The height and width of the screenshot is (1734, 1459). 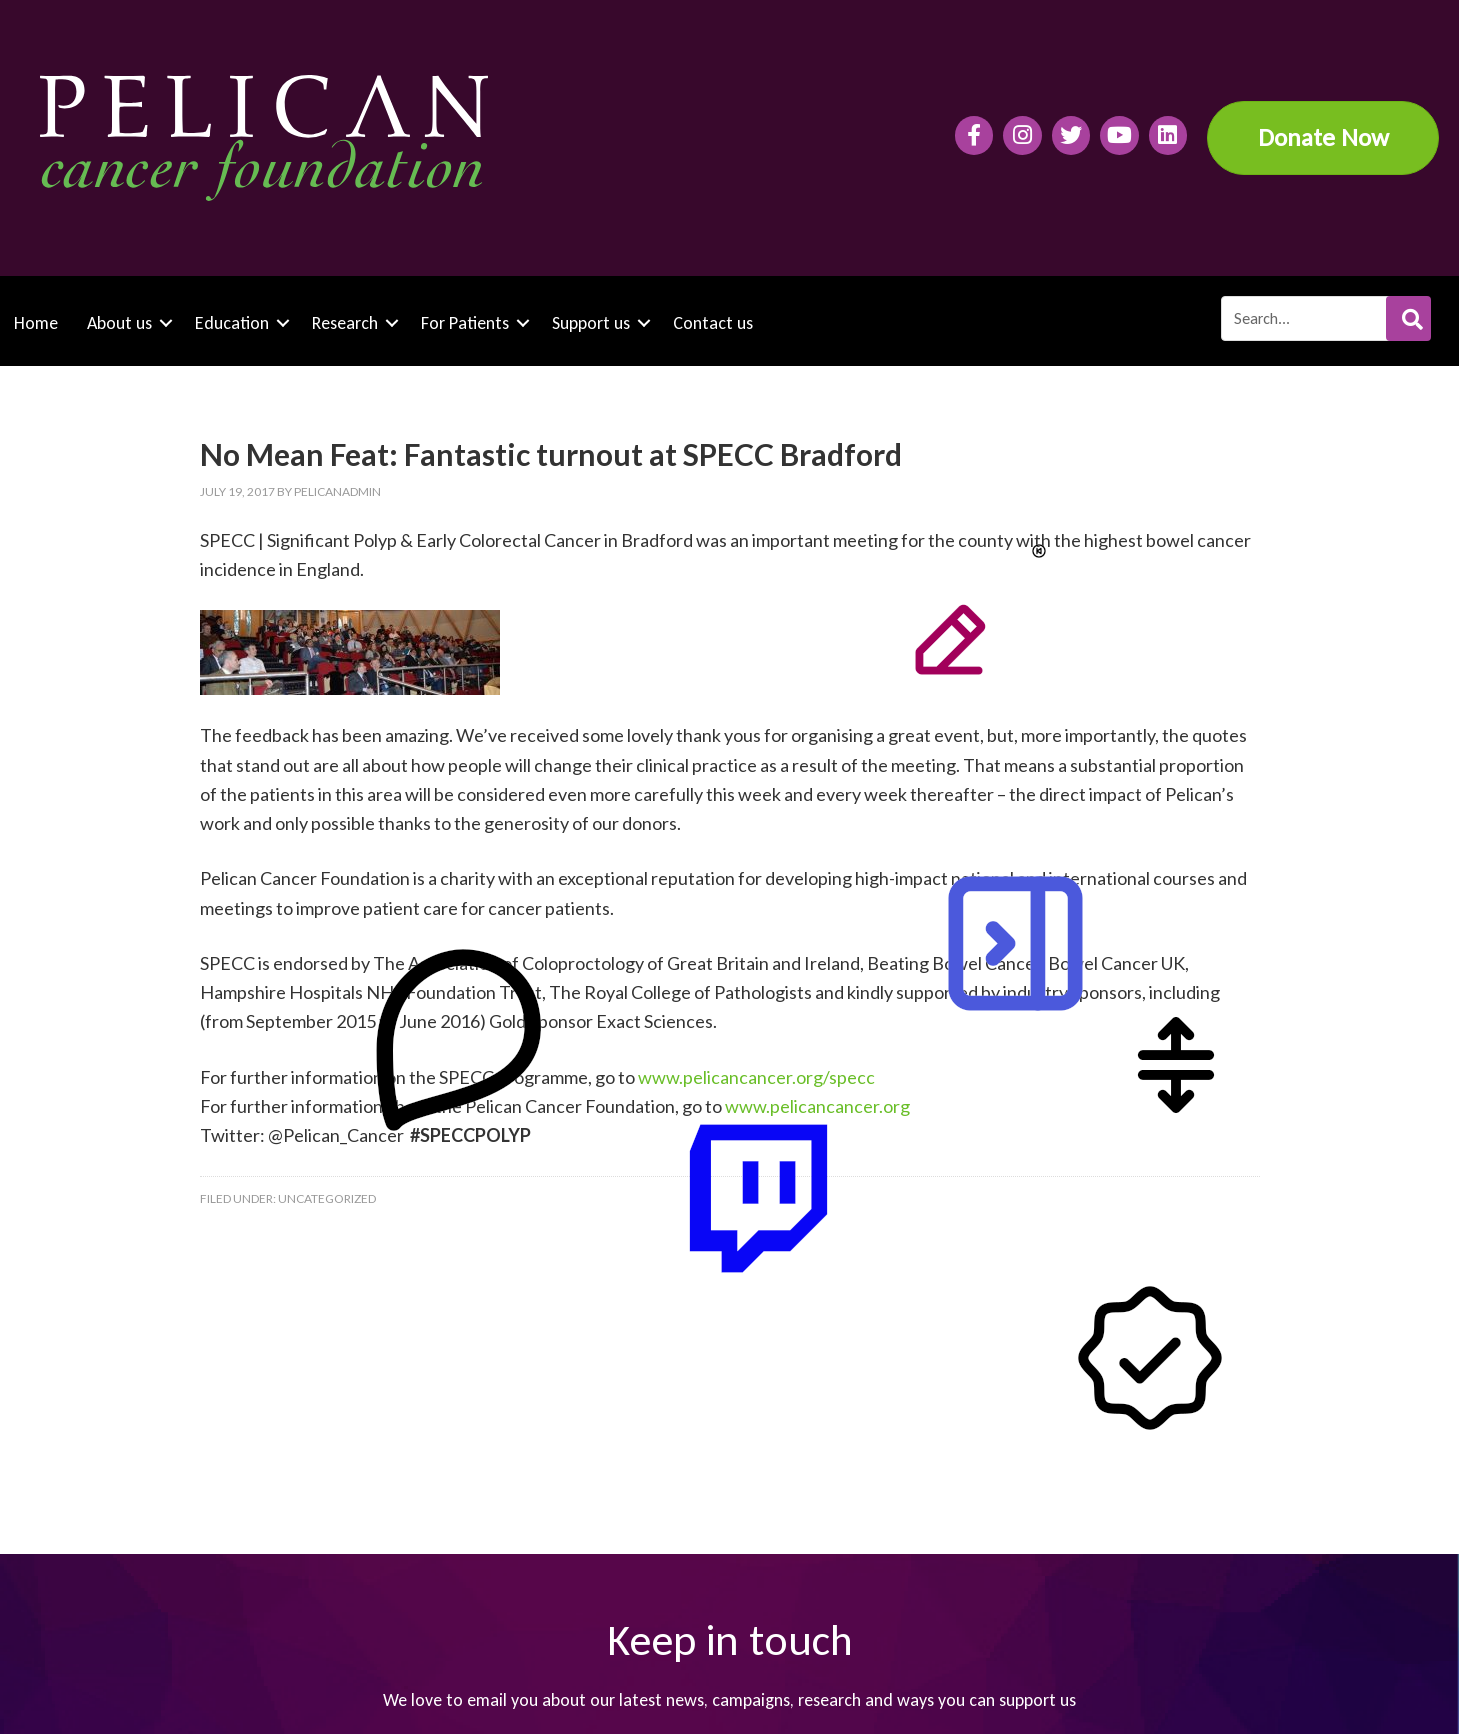 I want to click on skip to previous track, so click(x=1039, y=551).